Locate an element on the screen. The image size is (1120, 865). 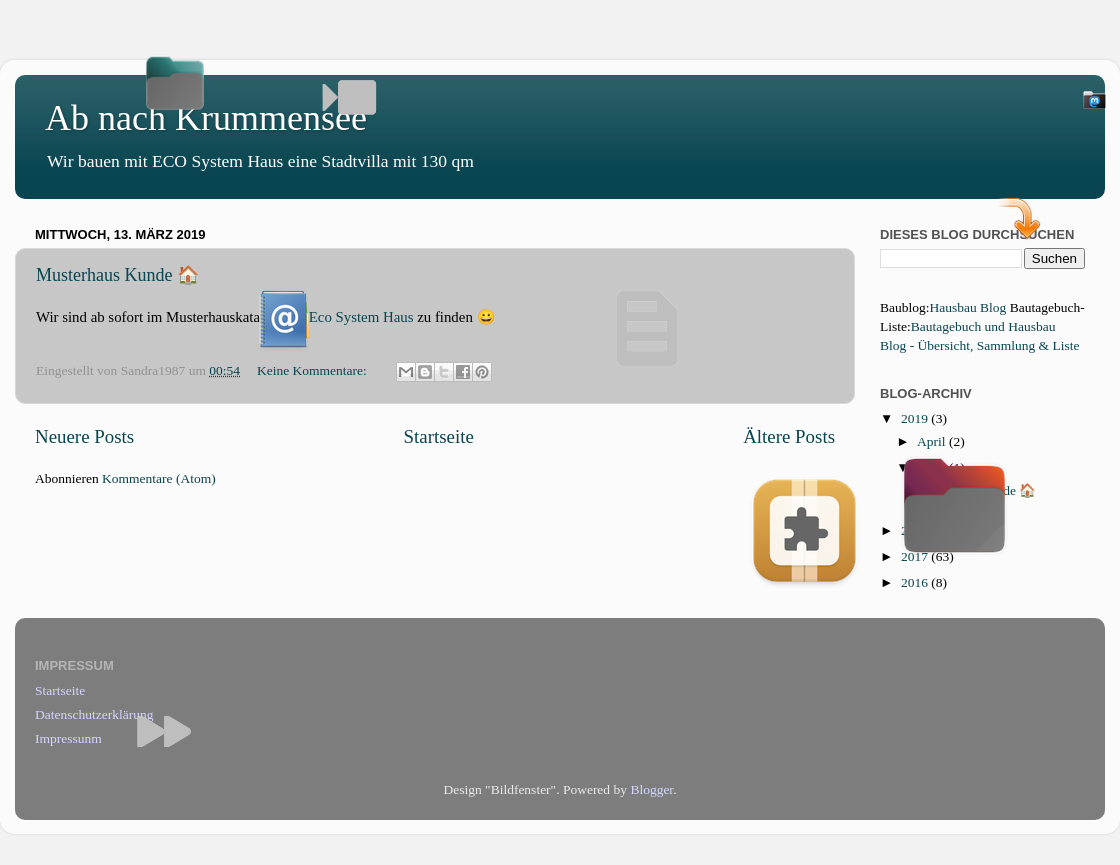
open folder containing files or documents is located at coordinates (954, 505).